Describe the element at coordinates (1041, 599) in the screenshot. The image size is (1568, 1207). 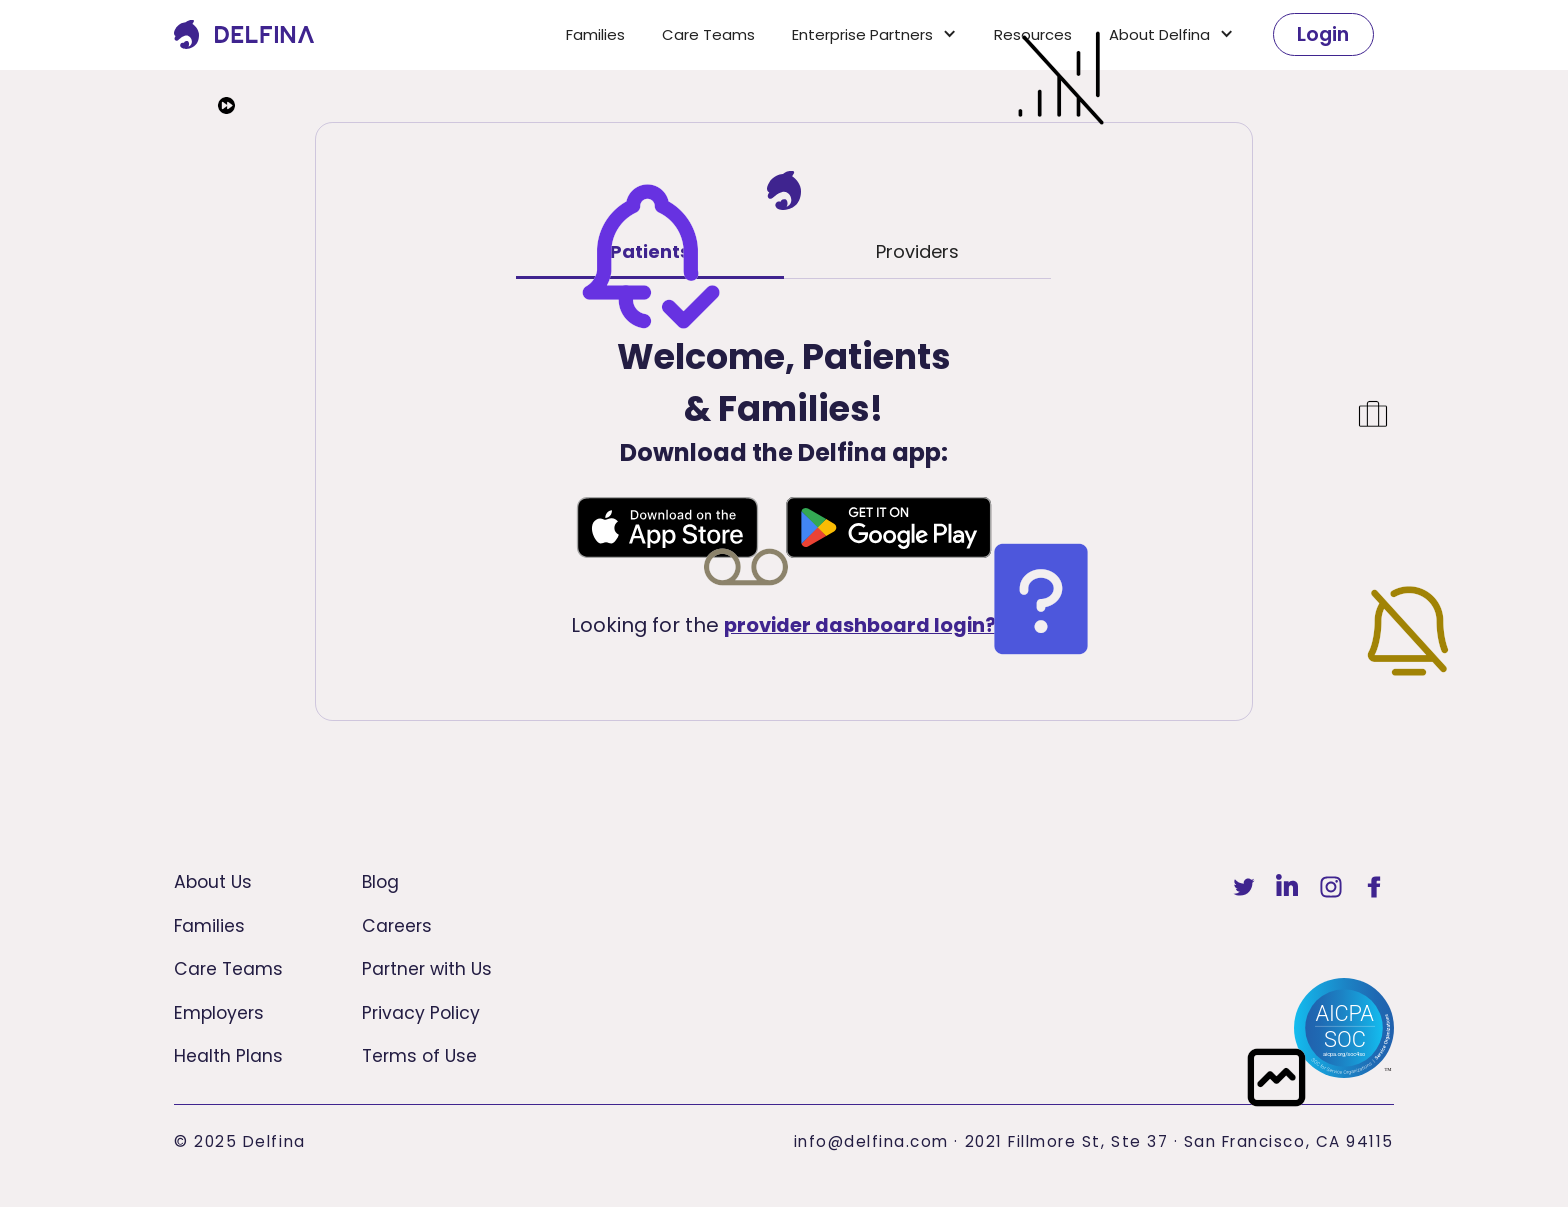
I see `access help or FAQ section` at that location.